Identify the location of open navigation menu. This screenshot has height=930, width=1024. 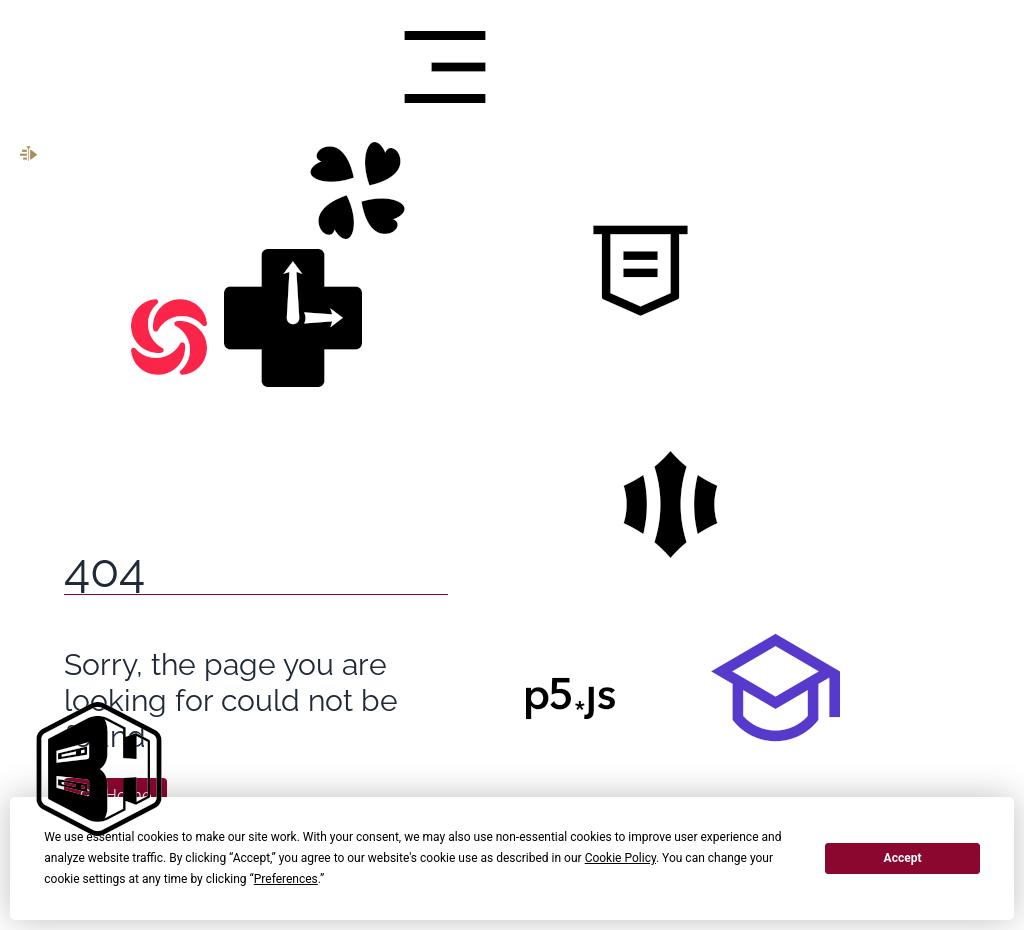
(445, 67).